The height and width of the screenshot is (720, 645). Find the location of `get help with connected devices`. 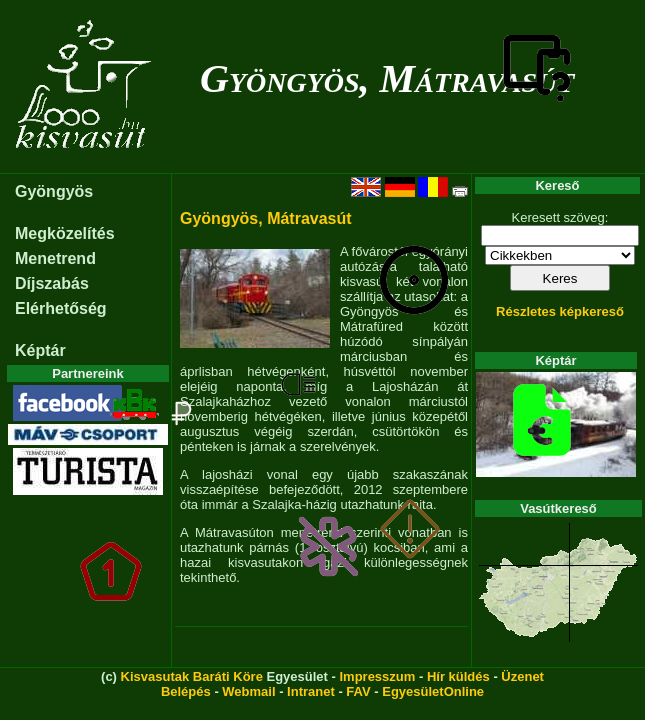

get help with connected devices is located at coordinates (537, 65).